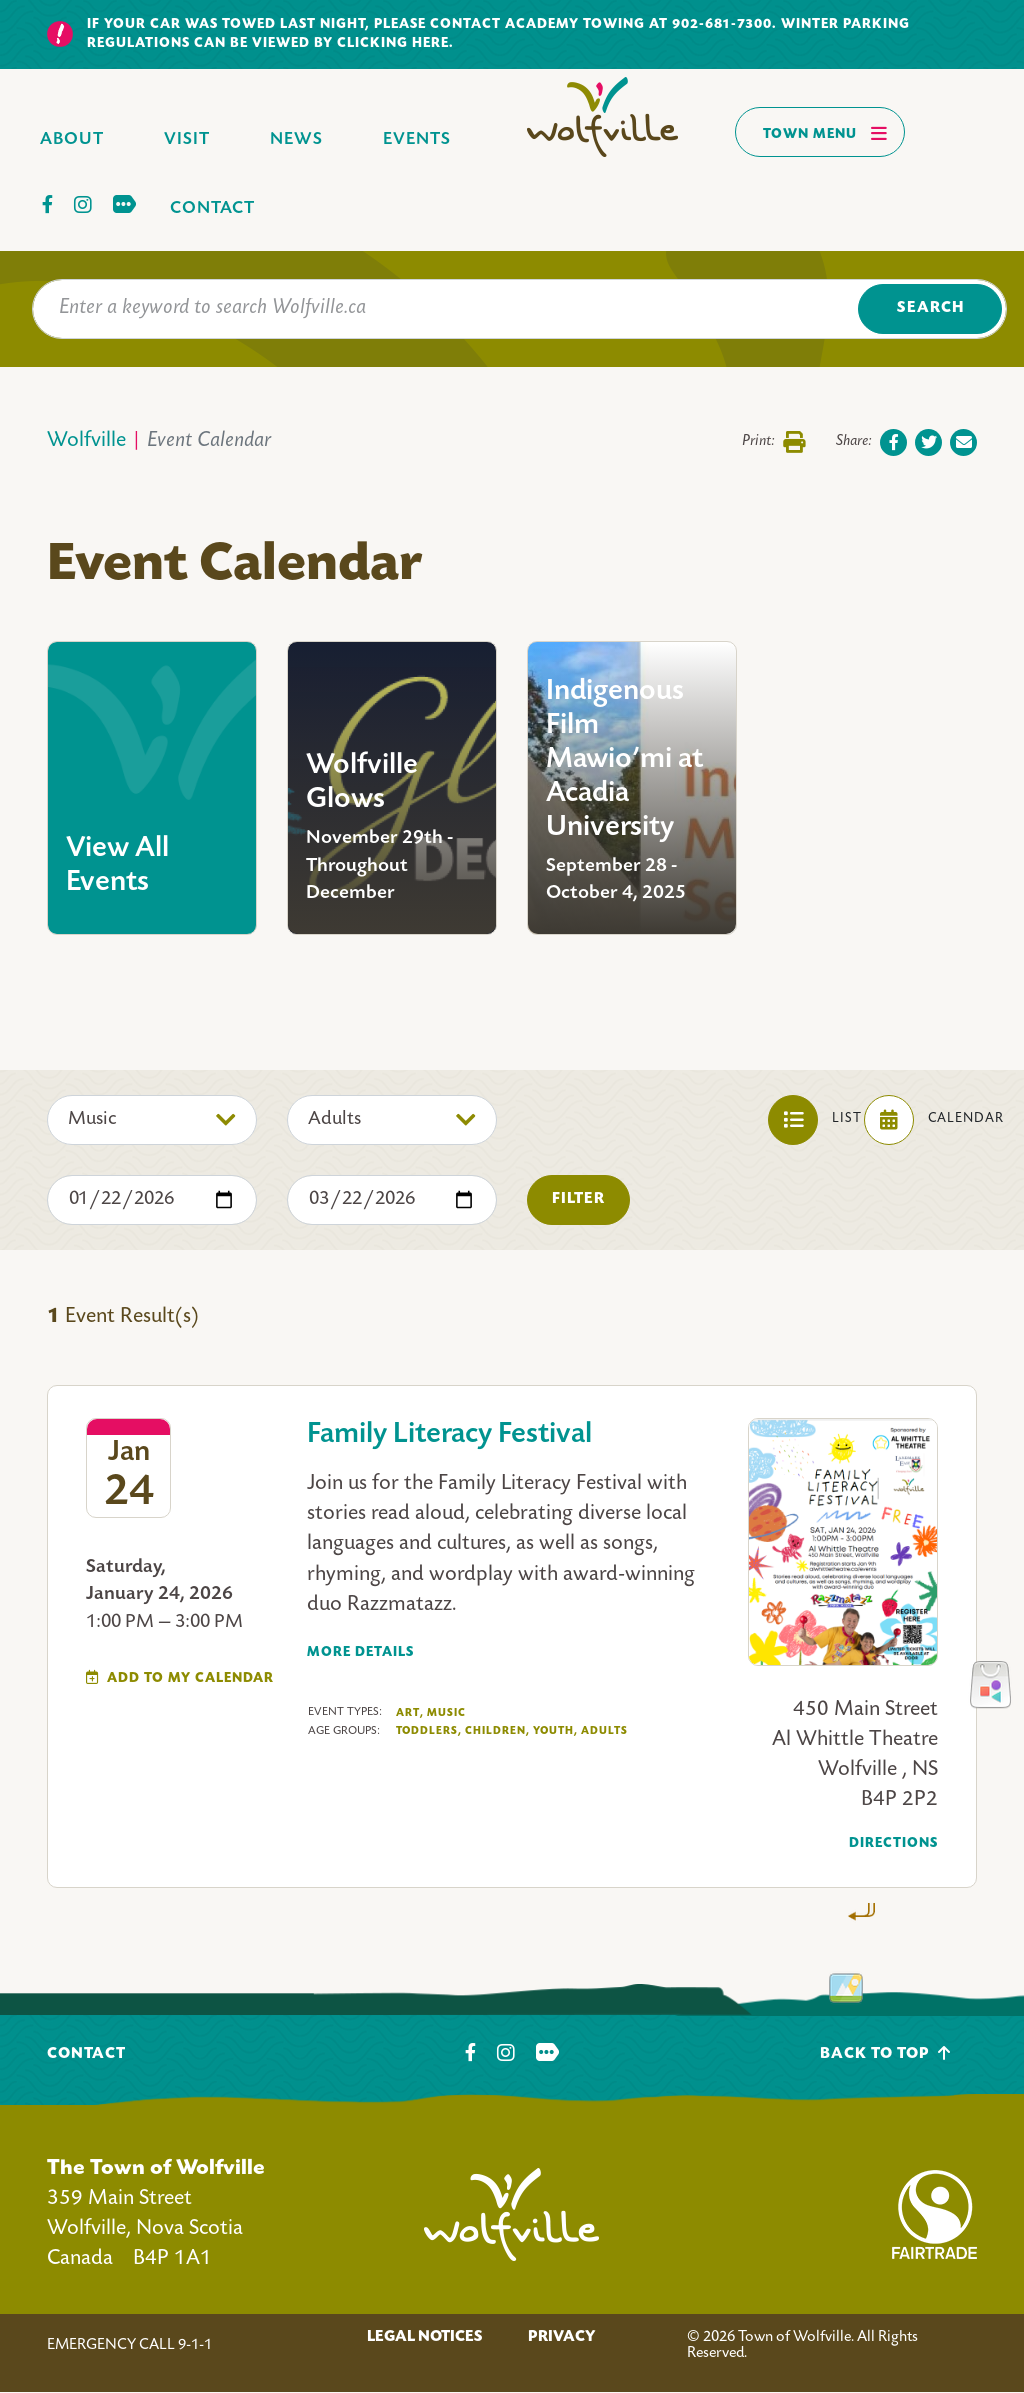 The height and width of the screenshot is (2393, 1024). What do you see at coordinates (846, 1988) in the screenshot?
I see `open photo manager application` at bounding box center [846, 1988].